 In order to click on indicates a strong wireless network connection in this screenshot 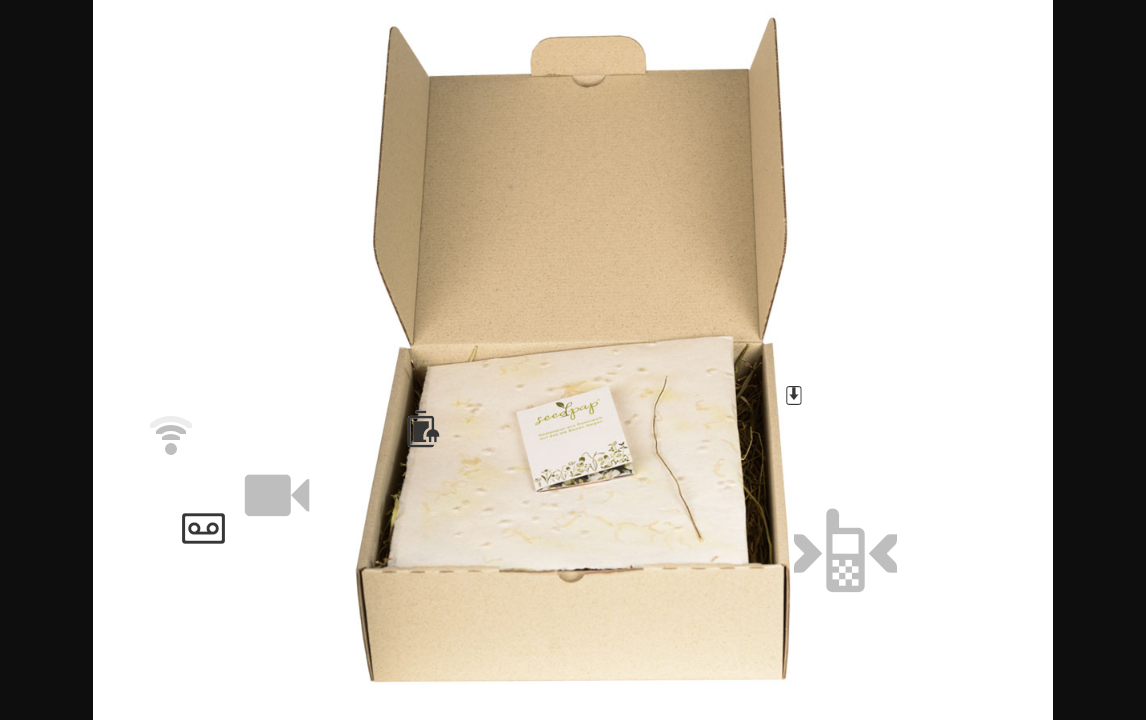, I will do `click(171, 434)`.